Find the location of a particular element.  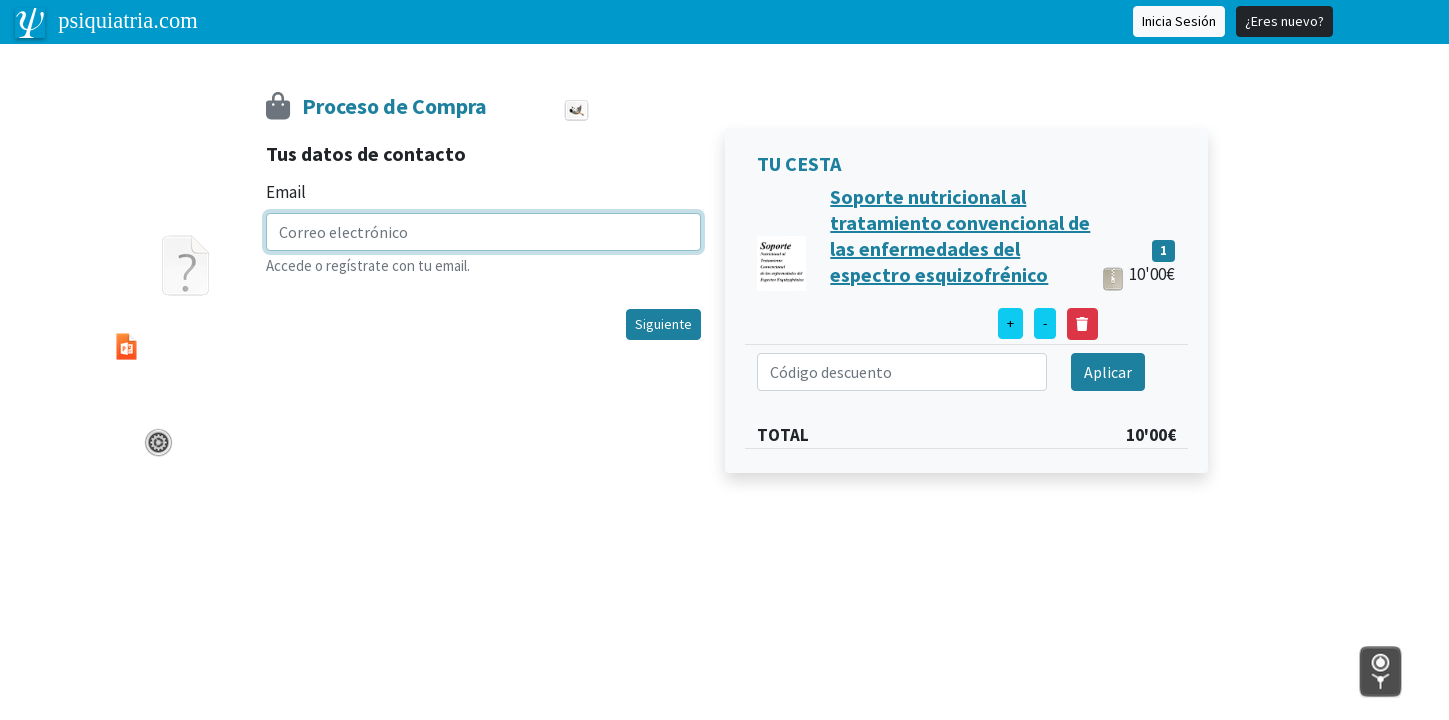

open archive manager application is located at coordinates (1113, 279).